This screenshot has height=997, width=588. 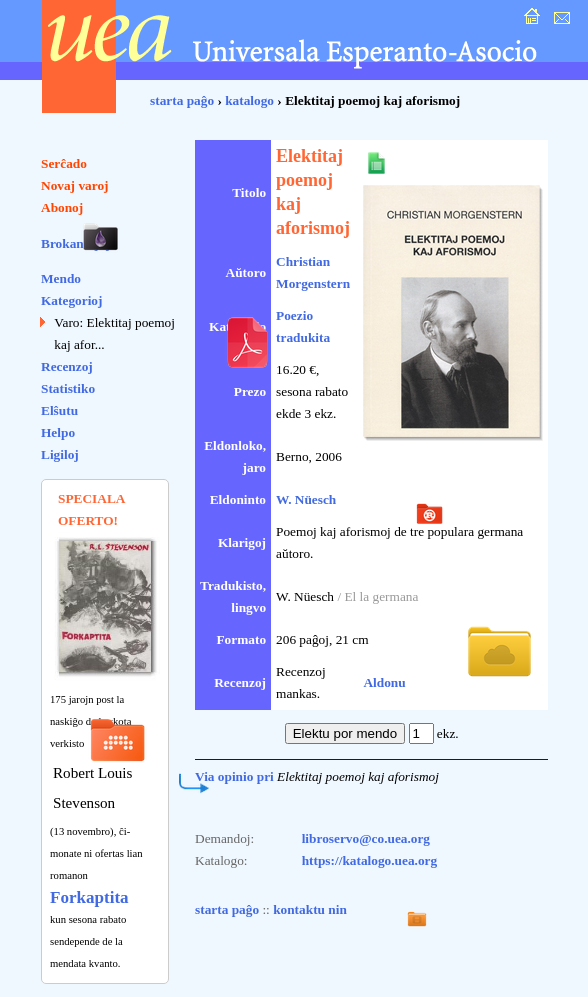 What do you see at coordinates (100, 237) in the screenshot?
I see `folder containing elixir programming language projects` at bounding box center [100, 237].